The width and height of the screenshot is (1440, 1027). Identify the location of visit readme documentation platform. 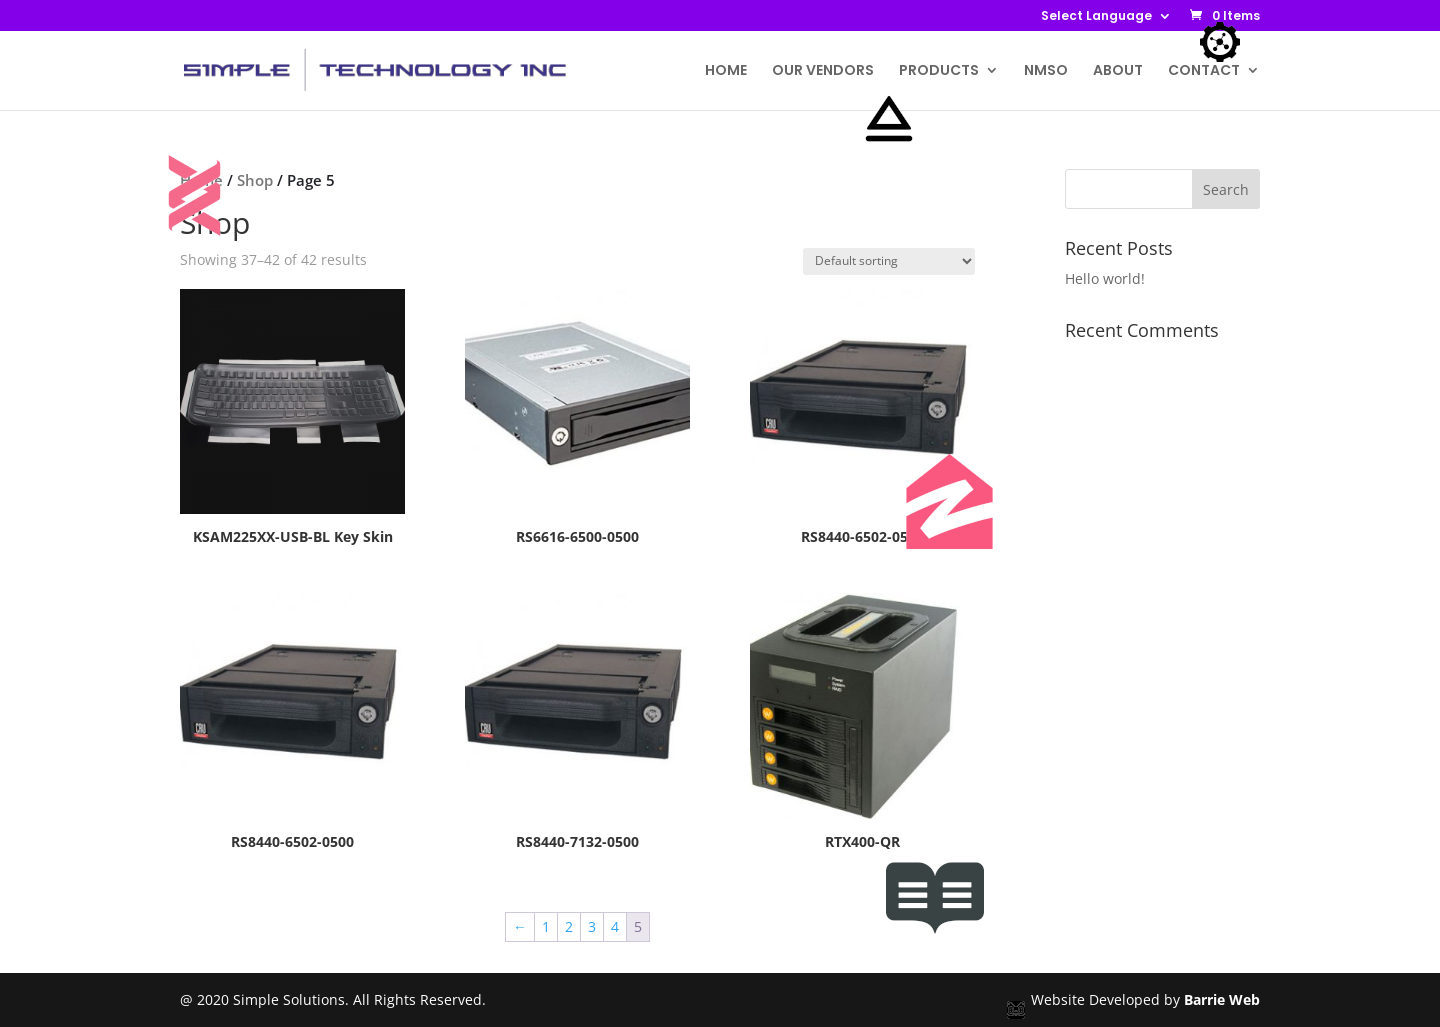
(935, 898).